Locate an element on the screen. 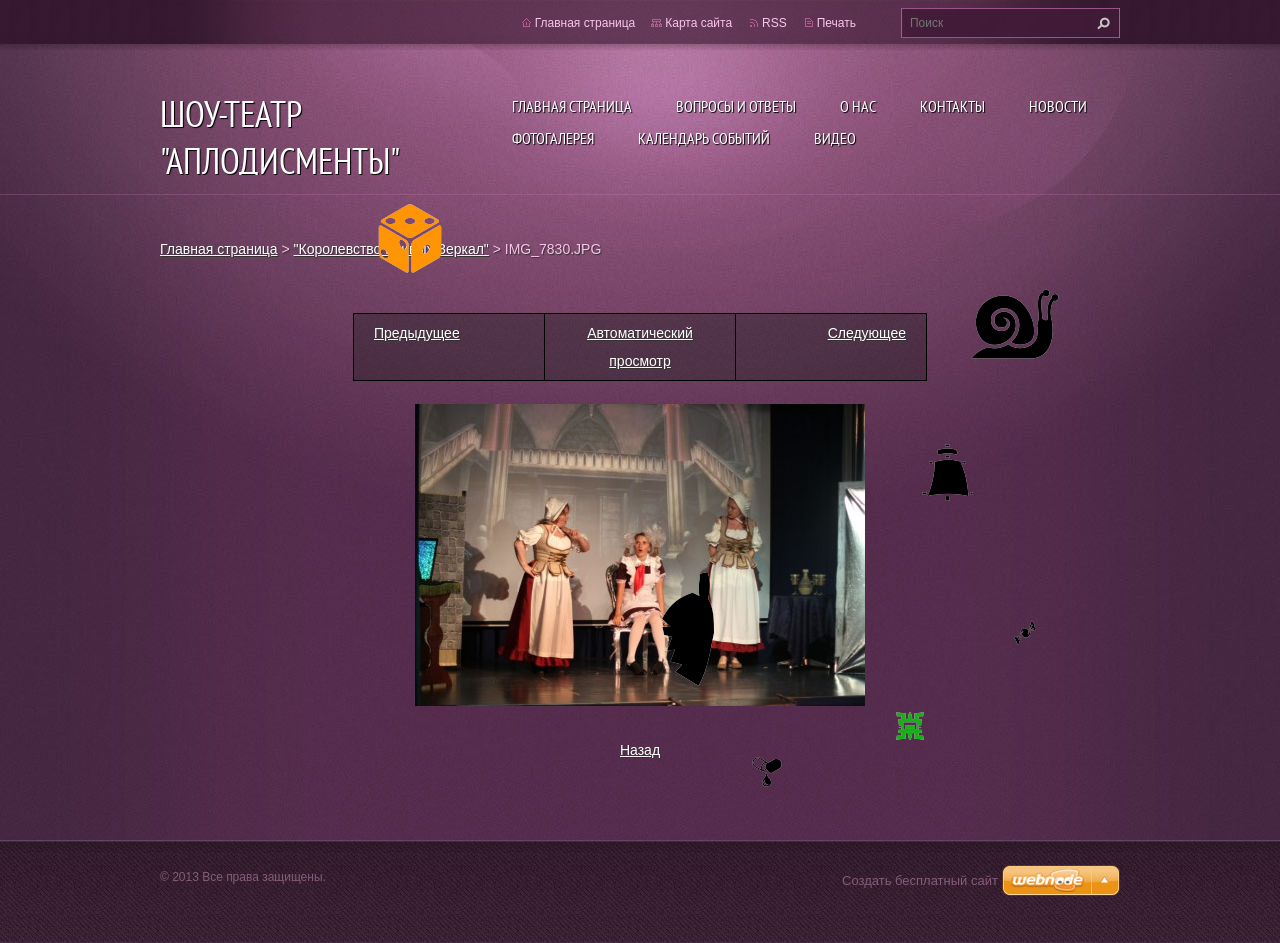  roll the dice or randomize is located at coordinates (410, 239).